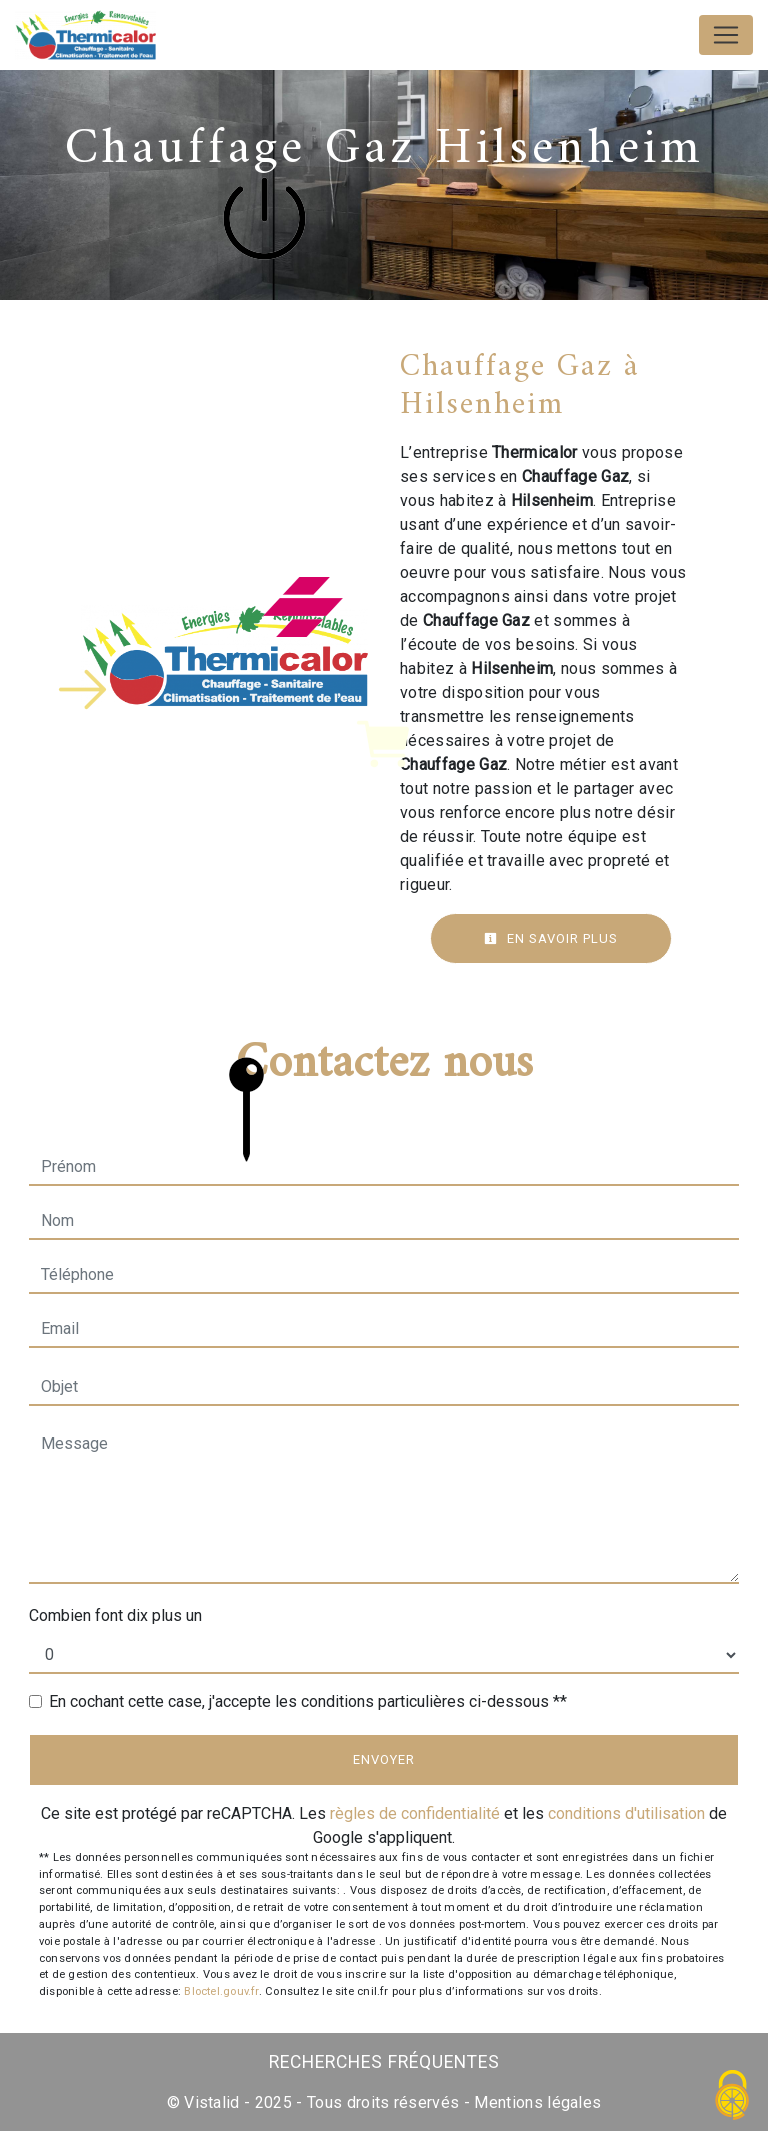 The width and height of the screenshot is (768, 2131). Describe the element at coordinates (264, 218) in the screenshot. I see `turn off or shut down the device` at that location.